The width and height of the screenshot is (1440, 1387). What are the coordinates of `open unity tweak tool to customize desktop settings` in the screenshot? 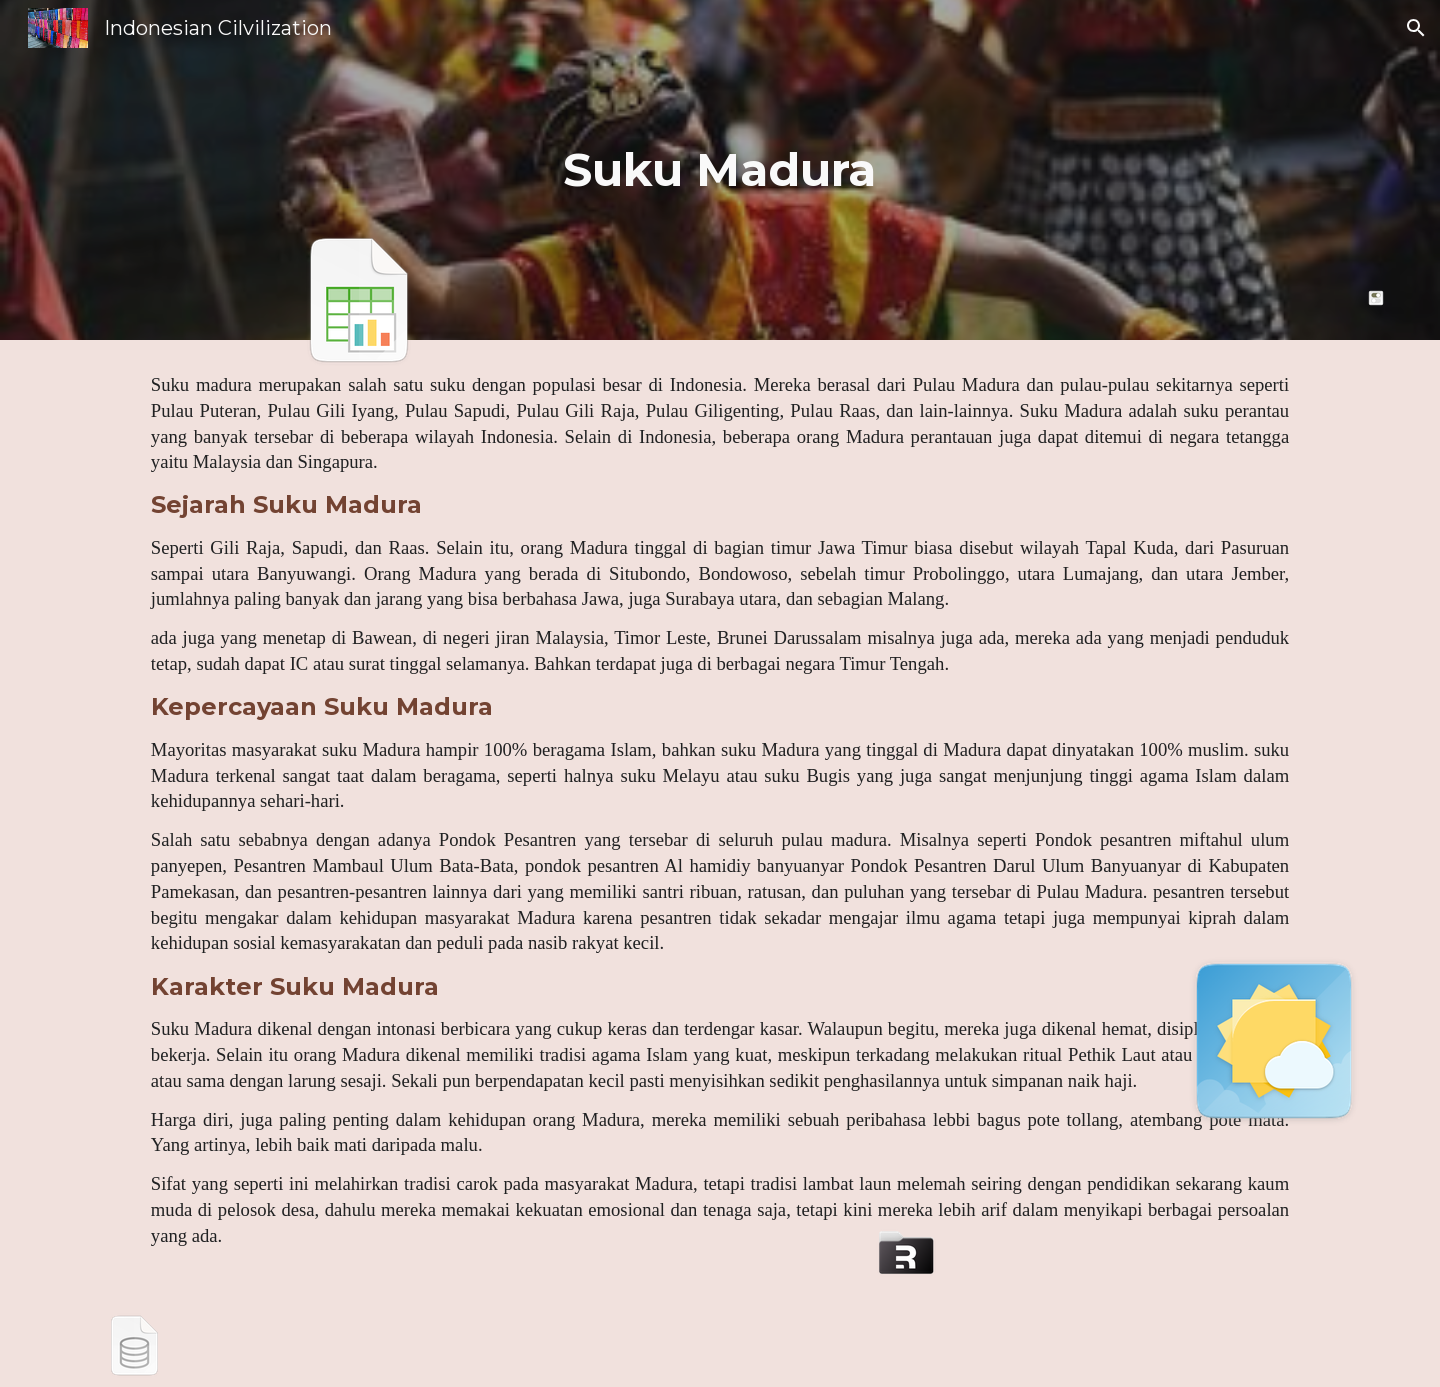 It's located at (1376, 298).